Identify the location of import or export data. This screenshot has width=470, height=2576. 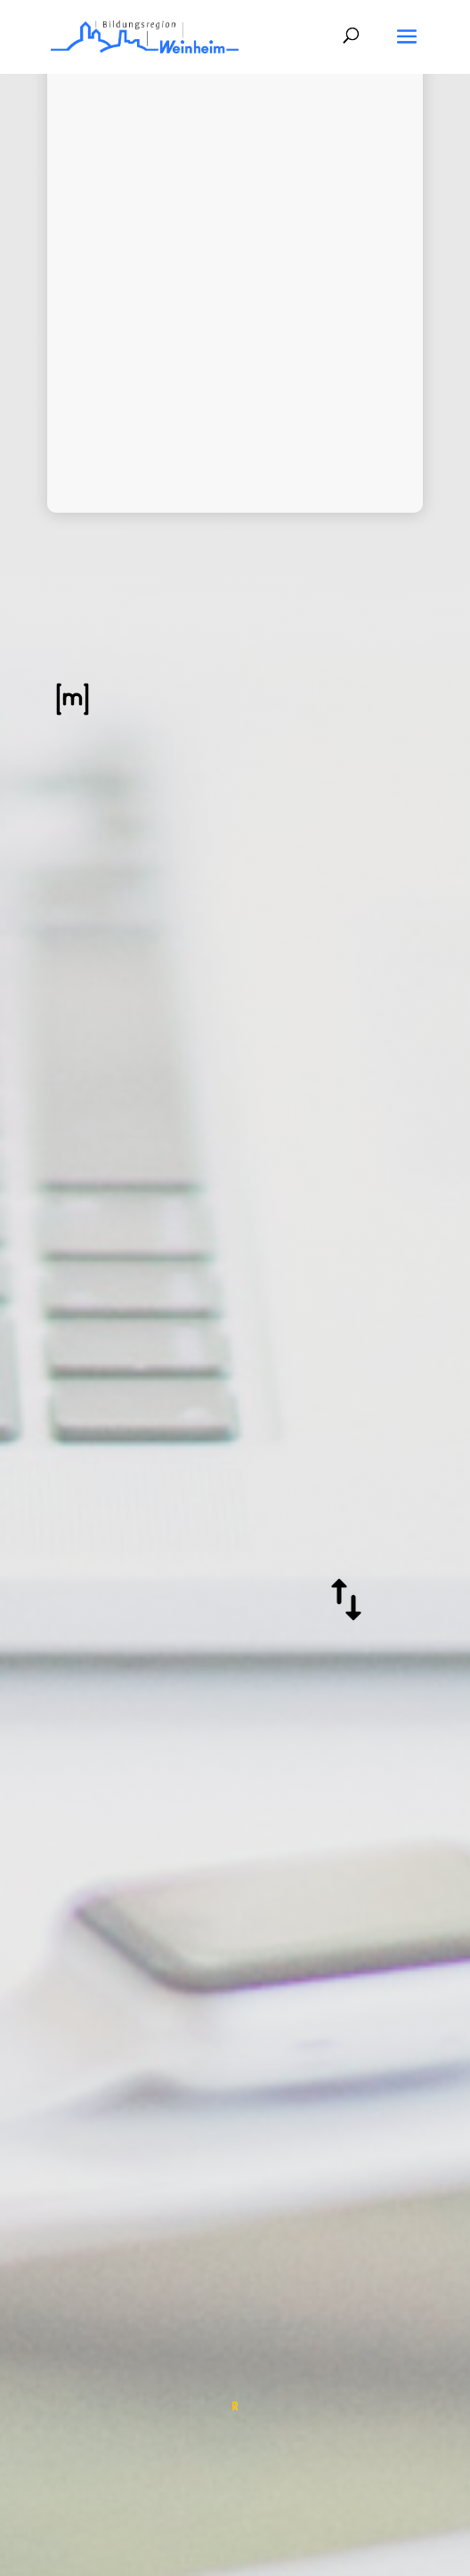
(346, 1600).